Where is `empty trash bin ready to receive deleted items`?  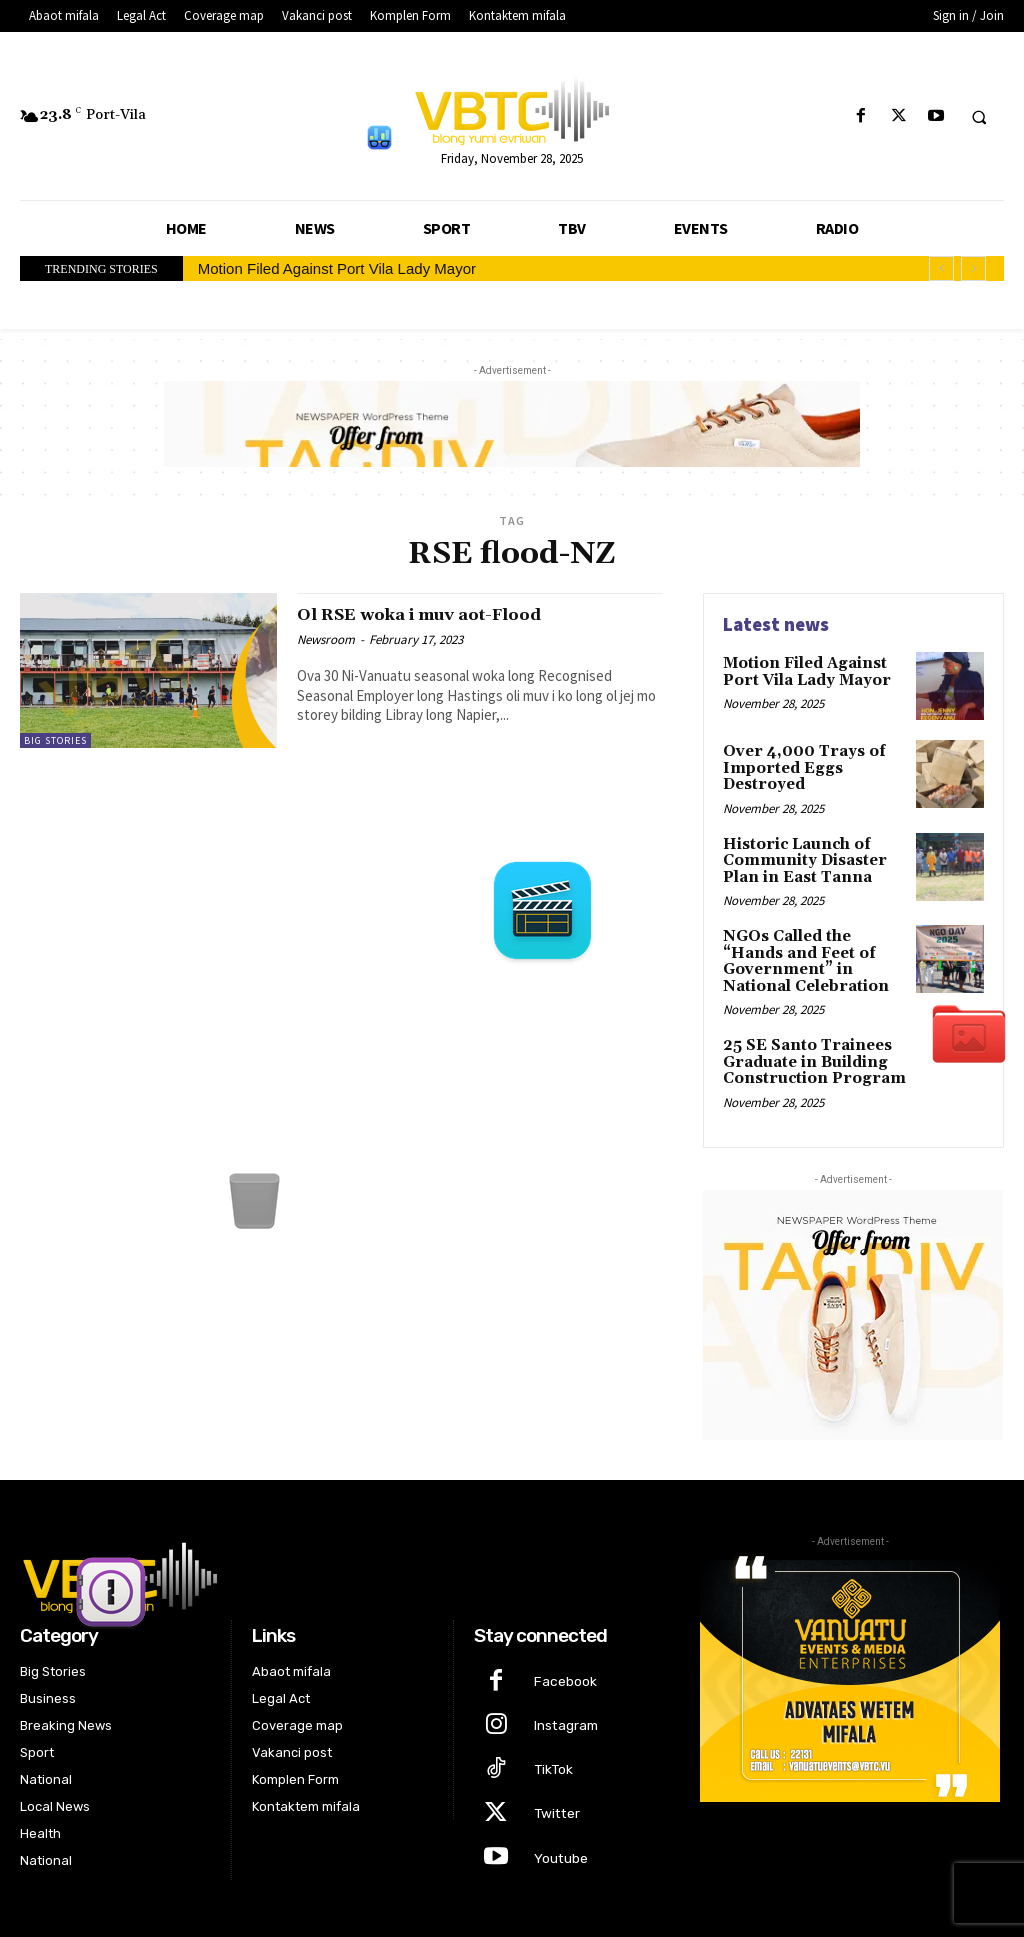
empty trash bin ready to receive deleted items is located at coordinates (254, 1200).